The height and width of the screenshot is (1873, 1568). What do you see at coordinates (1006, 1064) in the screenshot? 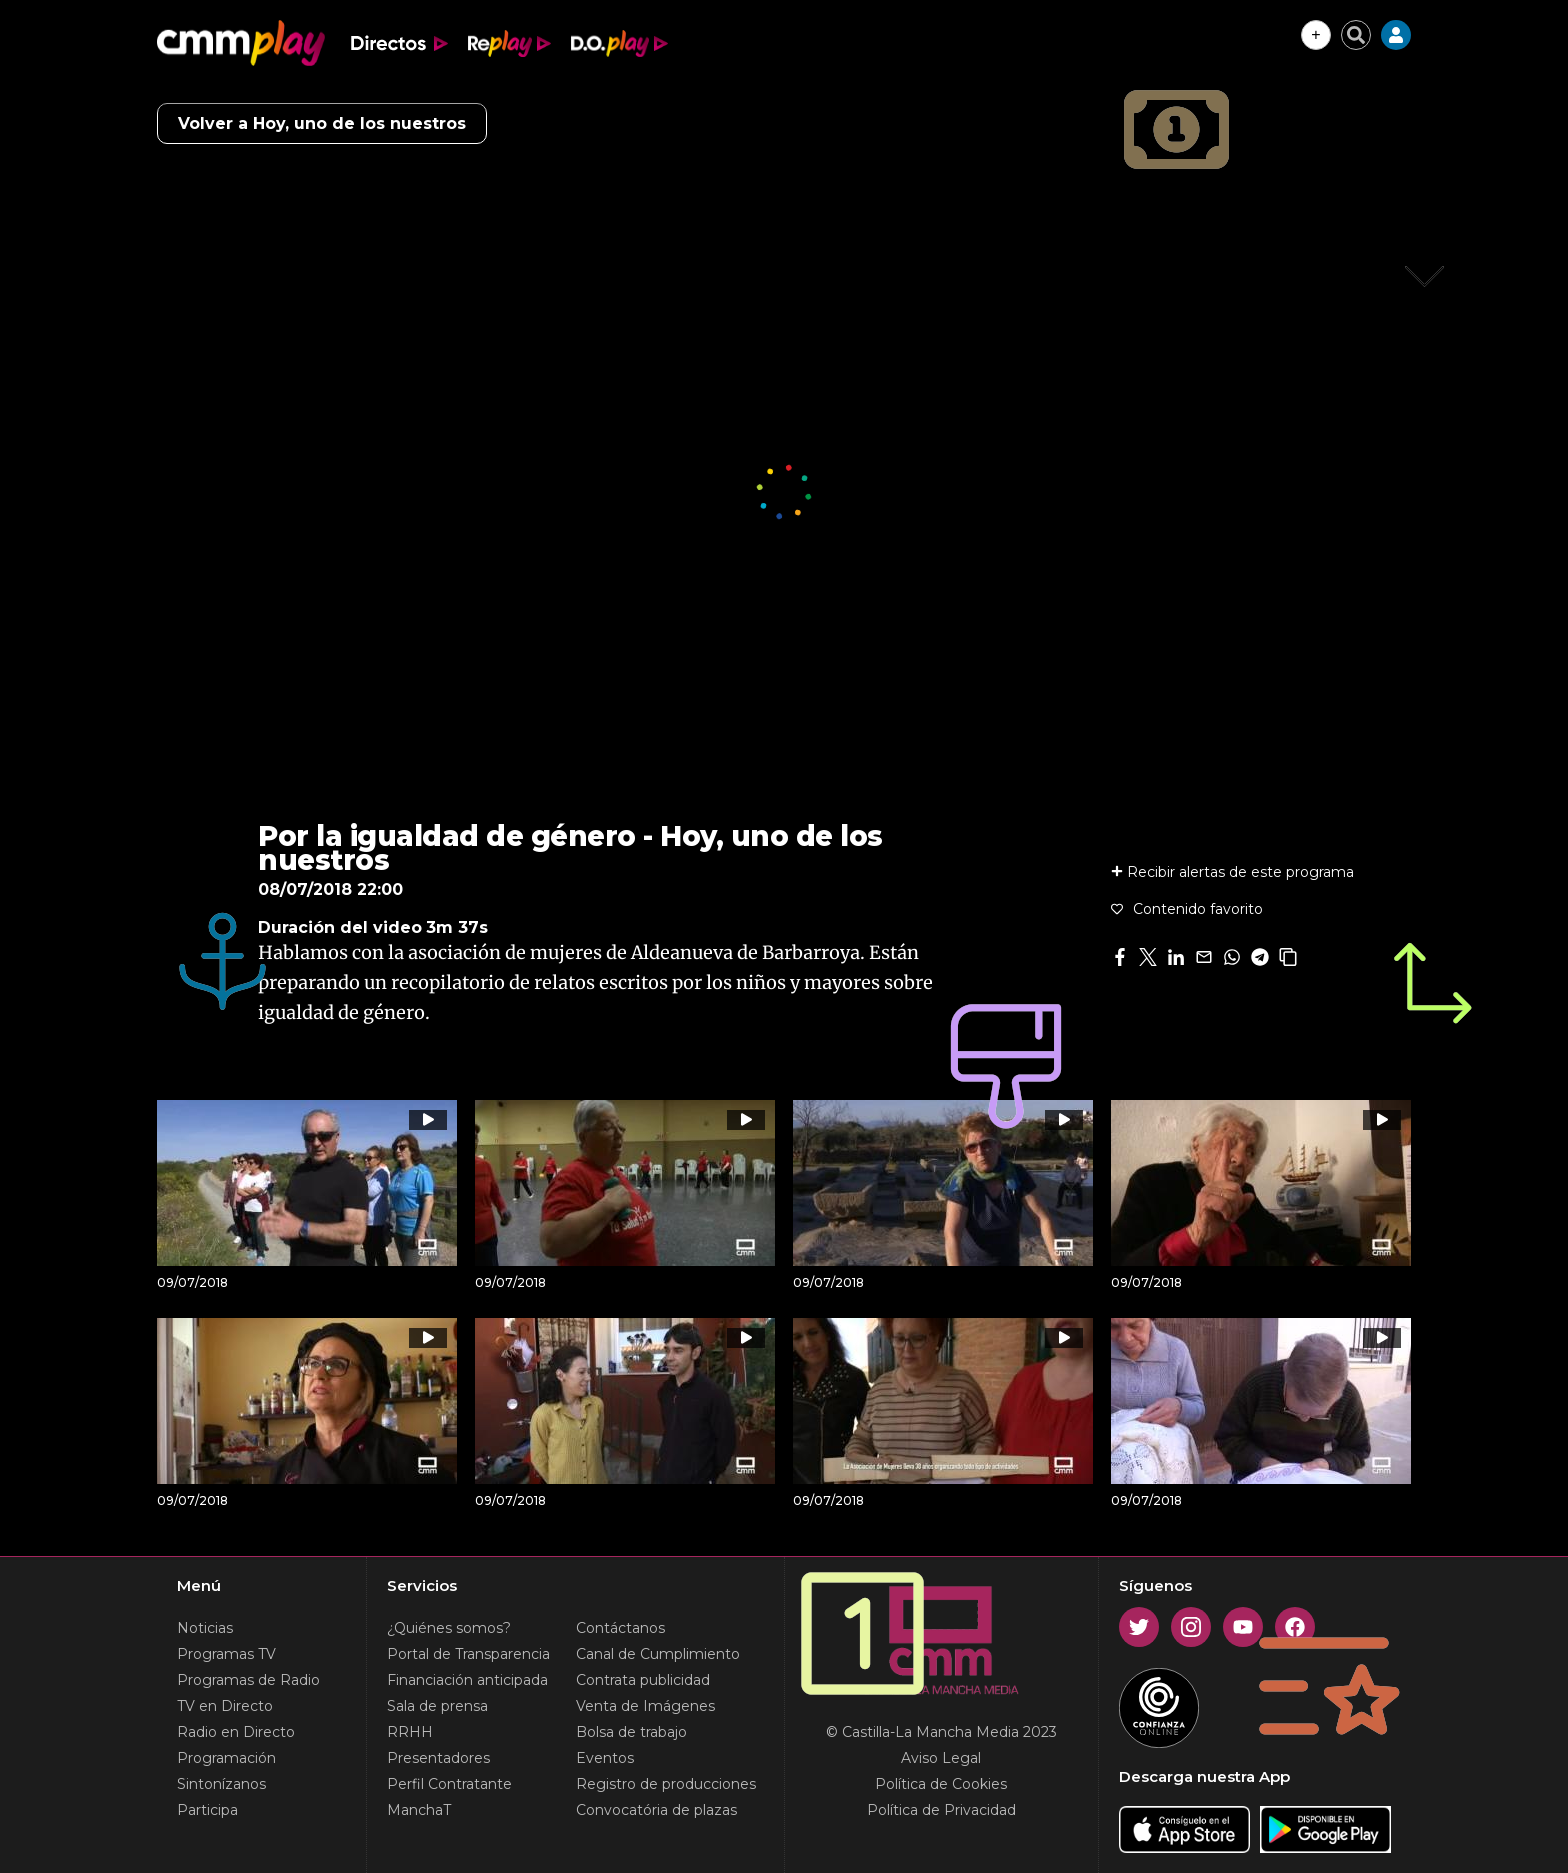
I see `access painting or drawing tools` at bounding box center [1006, 1064].